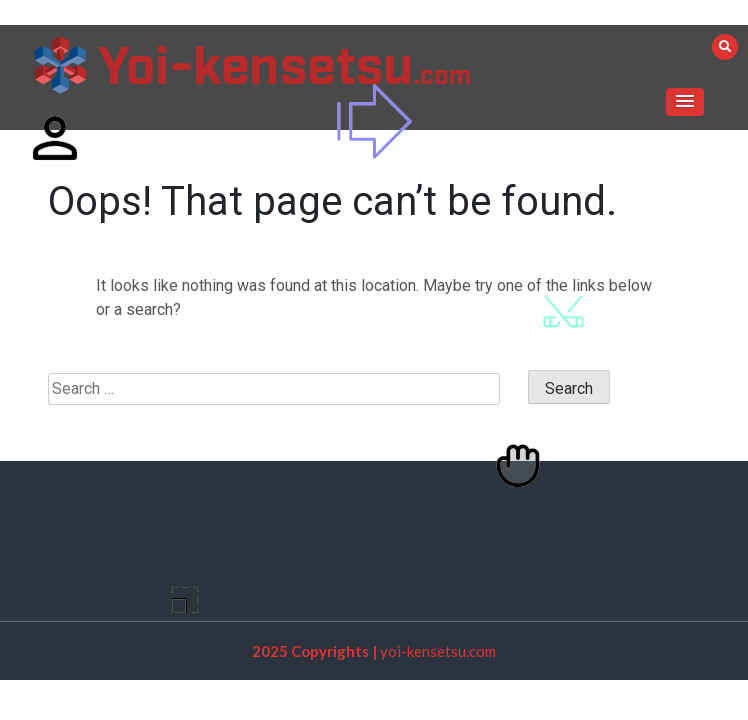  I want to click on resize a window or element, so click(185, 600).